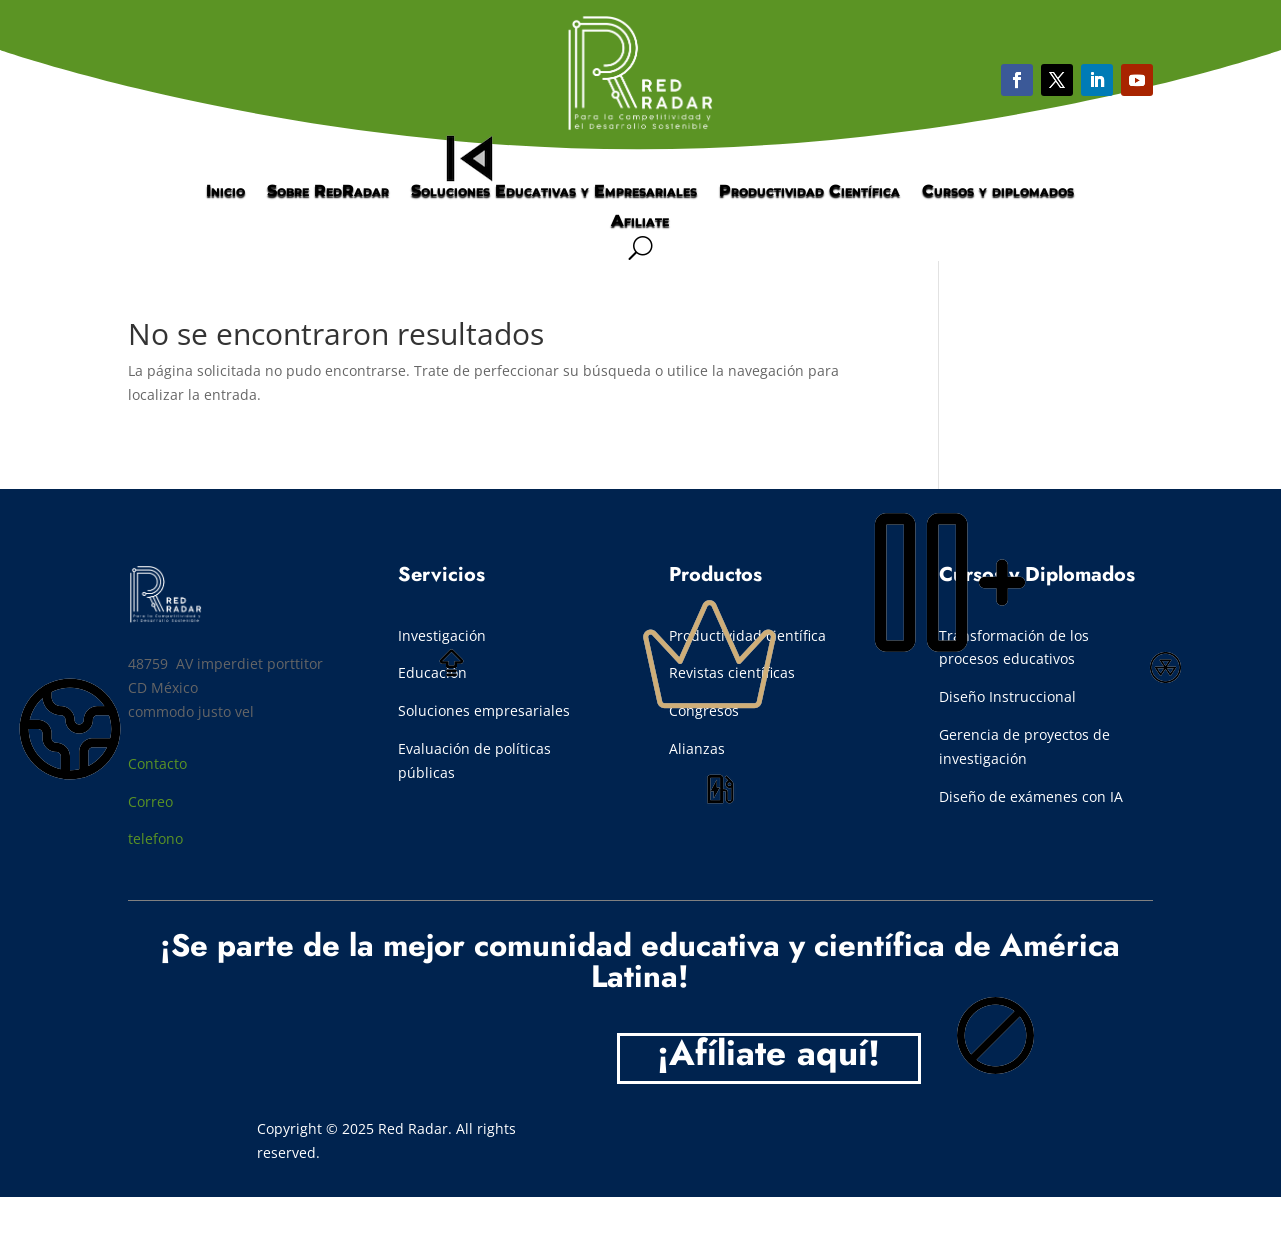 The width and height of the screenshot is (1281, 1237). I want to click on find nearby electric vehicle charging stations, so click(720, 789).